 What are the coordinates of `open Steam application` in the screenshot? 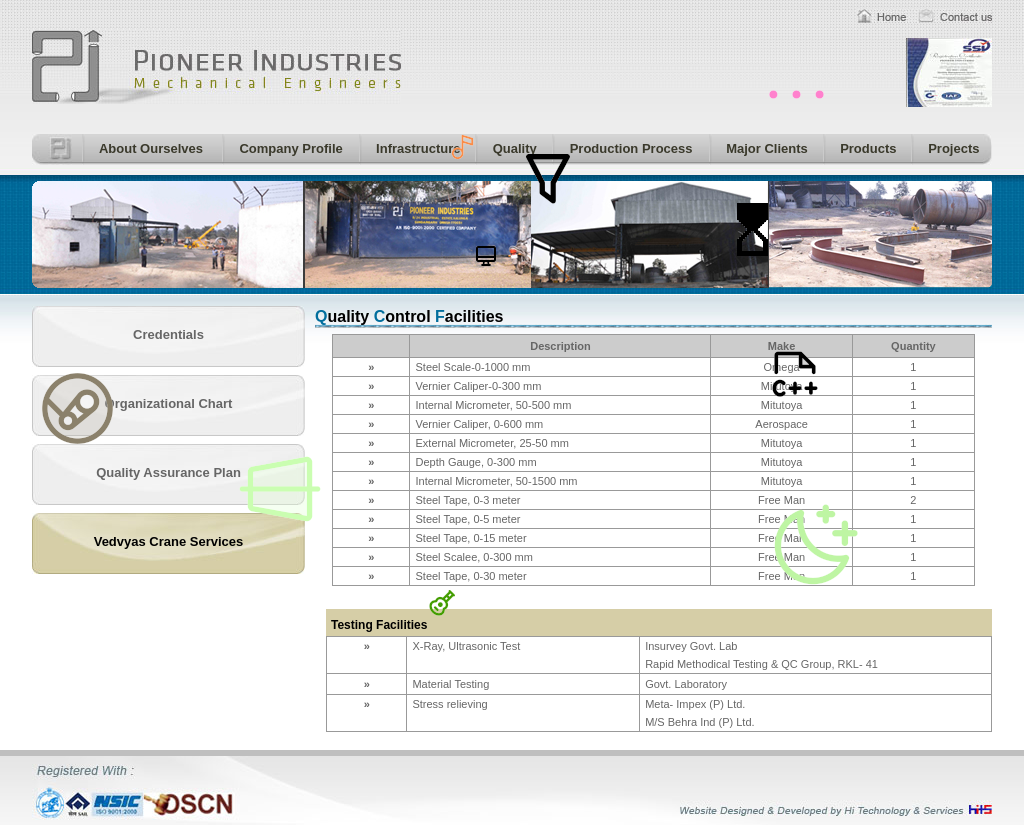 It's located at (77, 408).